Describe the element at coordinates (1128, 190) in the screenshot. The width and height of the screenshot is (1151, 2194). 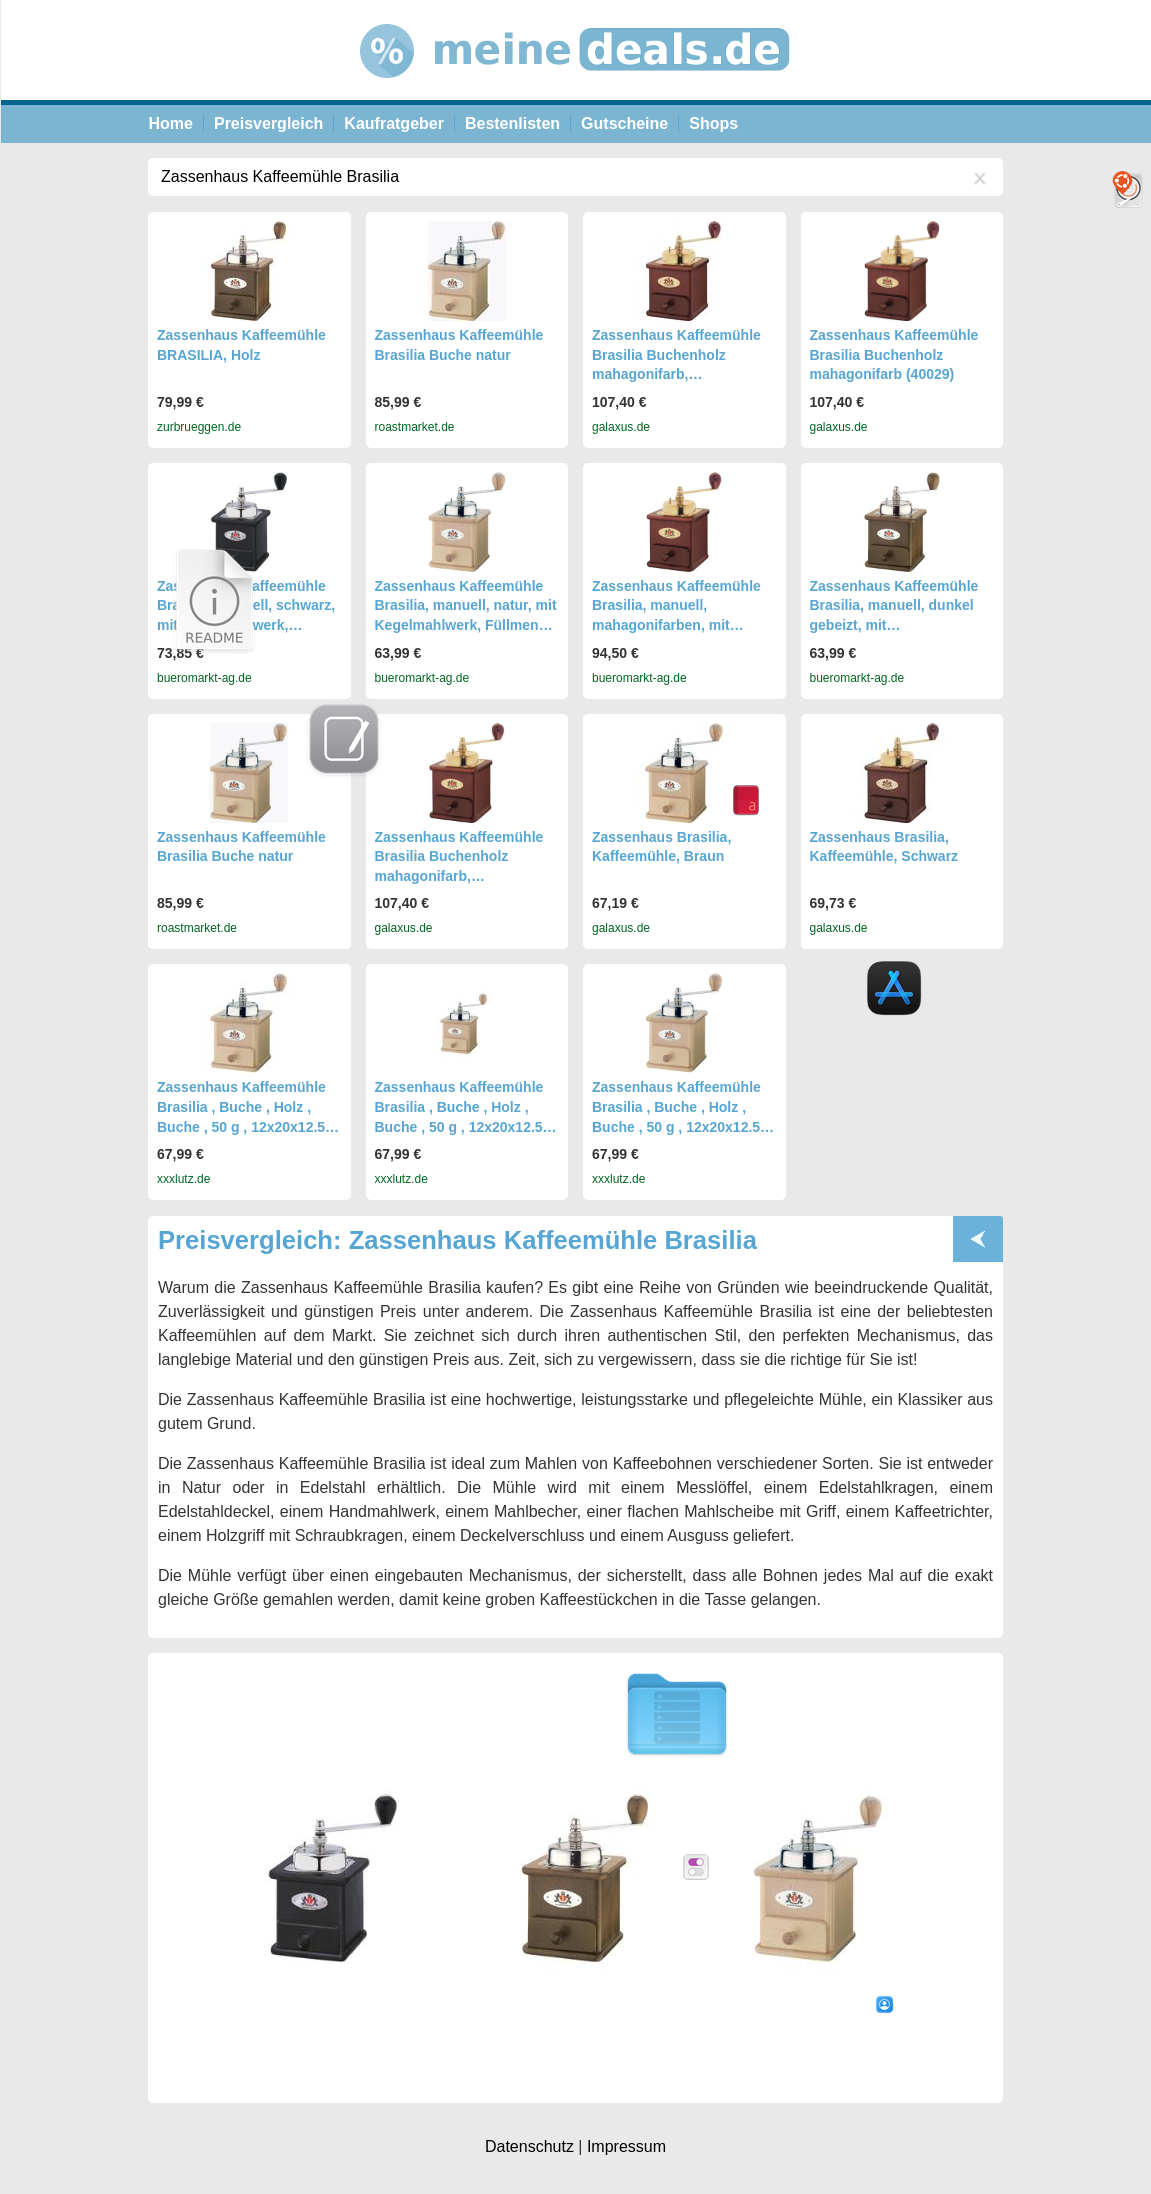
I see `launch the ubiquity installer for ubuntu` at that location.